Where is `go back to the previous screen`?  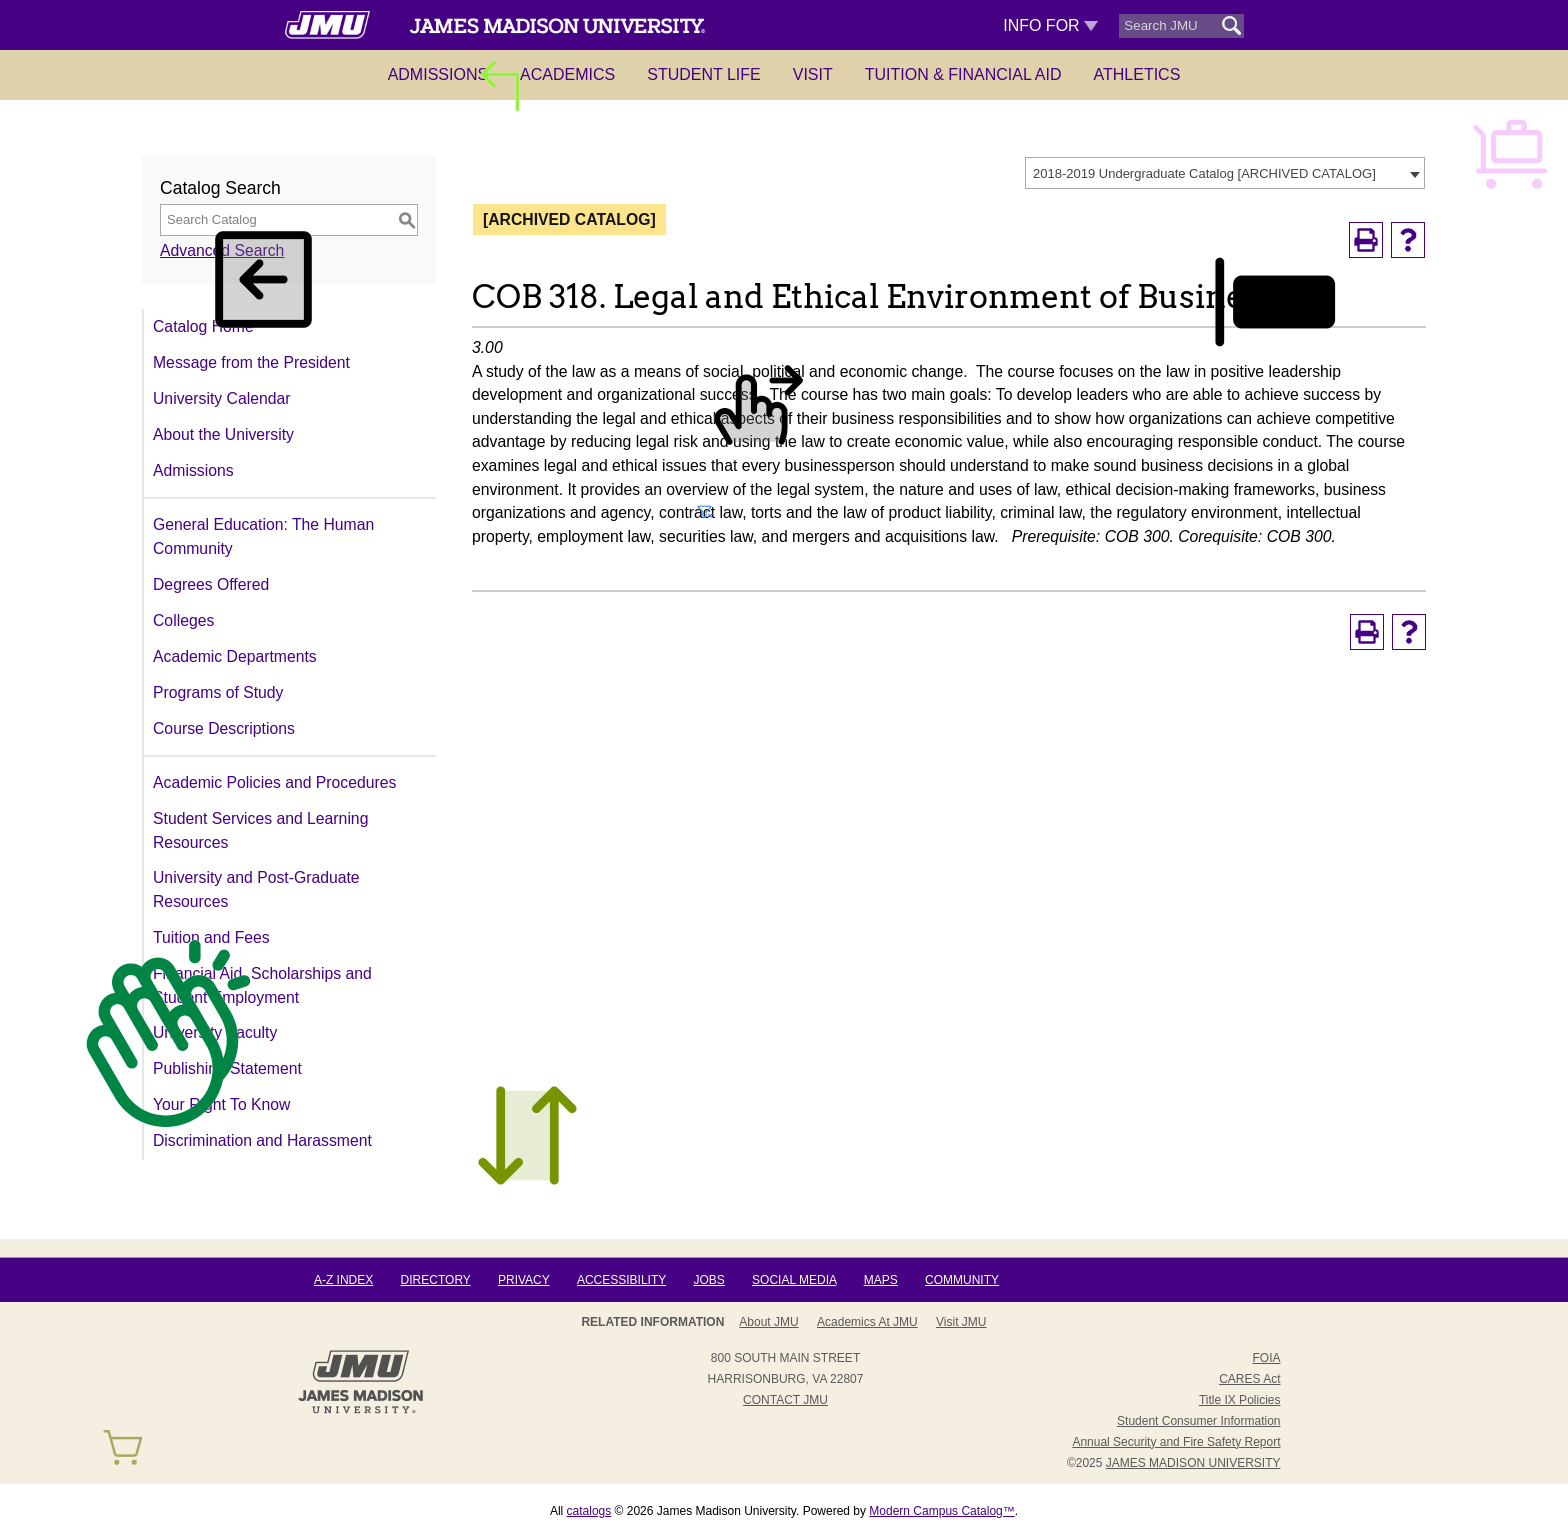
go back to the previous screen is located at coordinates (263, 279).